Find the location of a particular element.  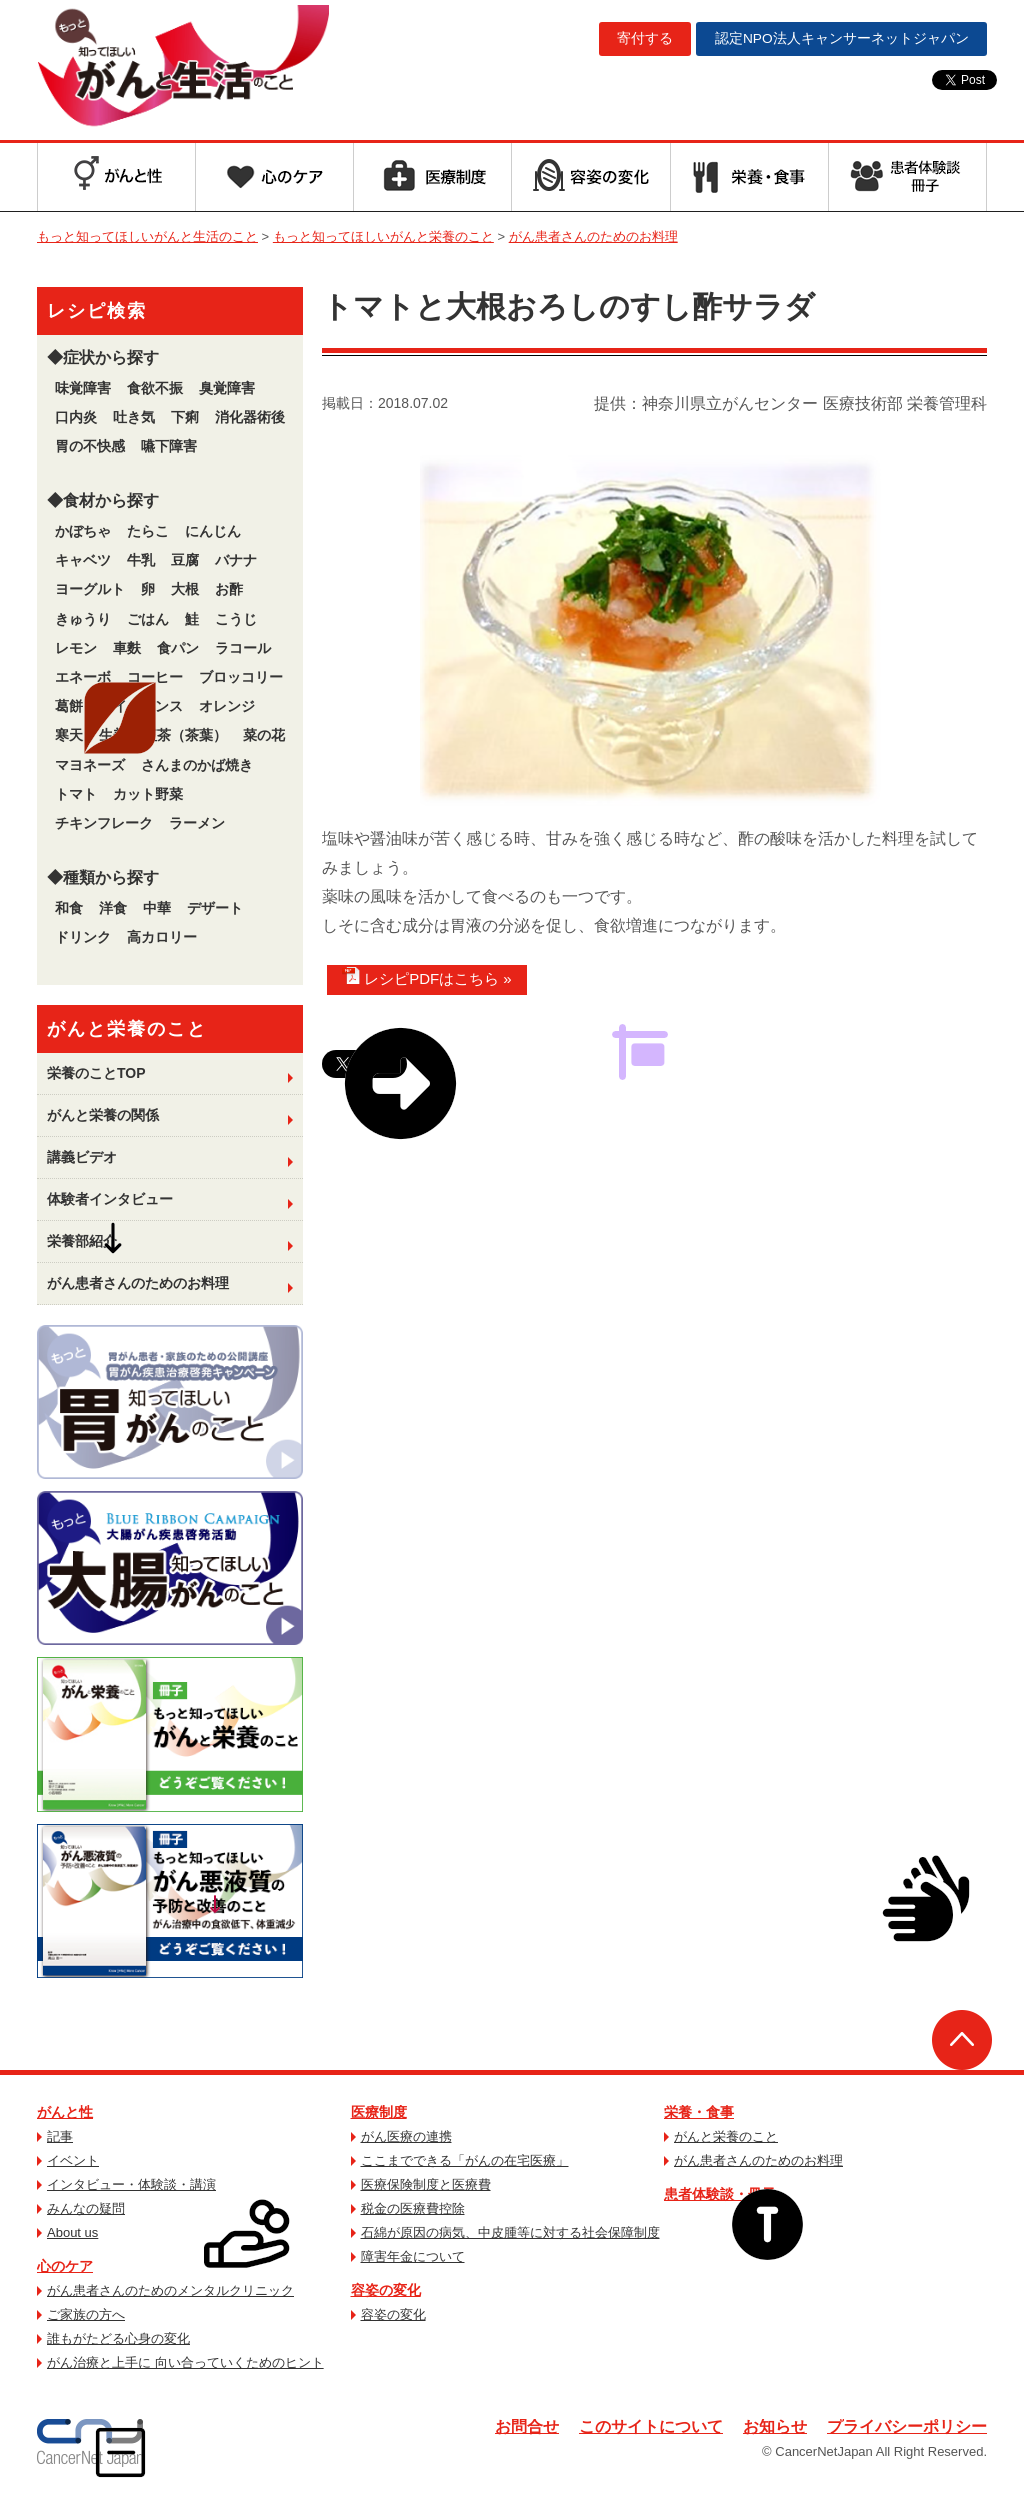

pied piper logo is located at coordinates (120, 718).